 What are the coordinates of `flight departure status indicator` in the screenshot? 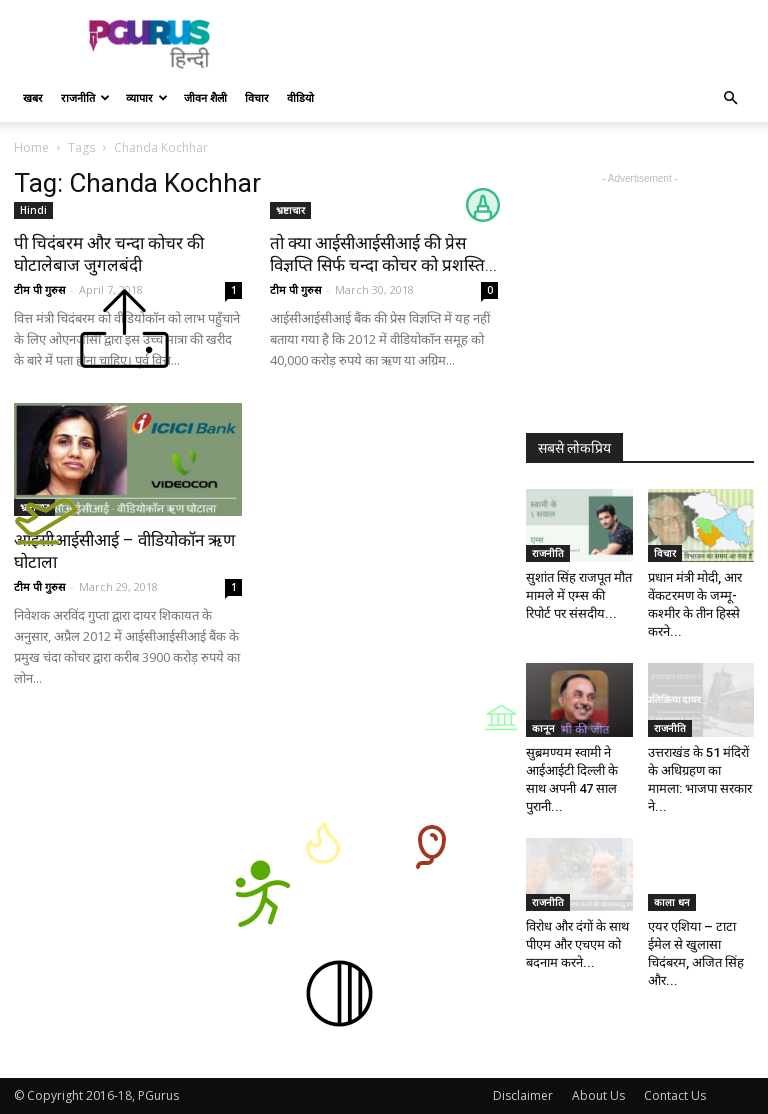 It's located at (46, 519).